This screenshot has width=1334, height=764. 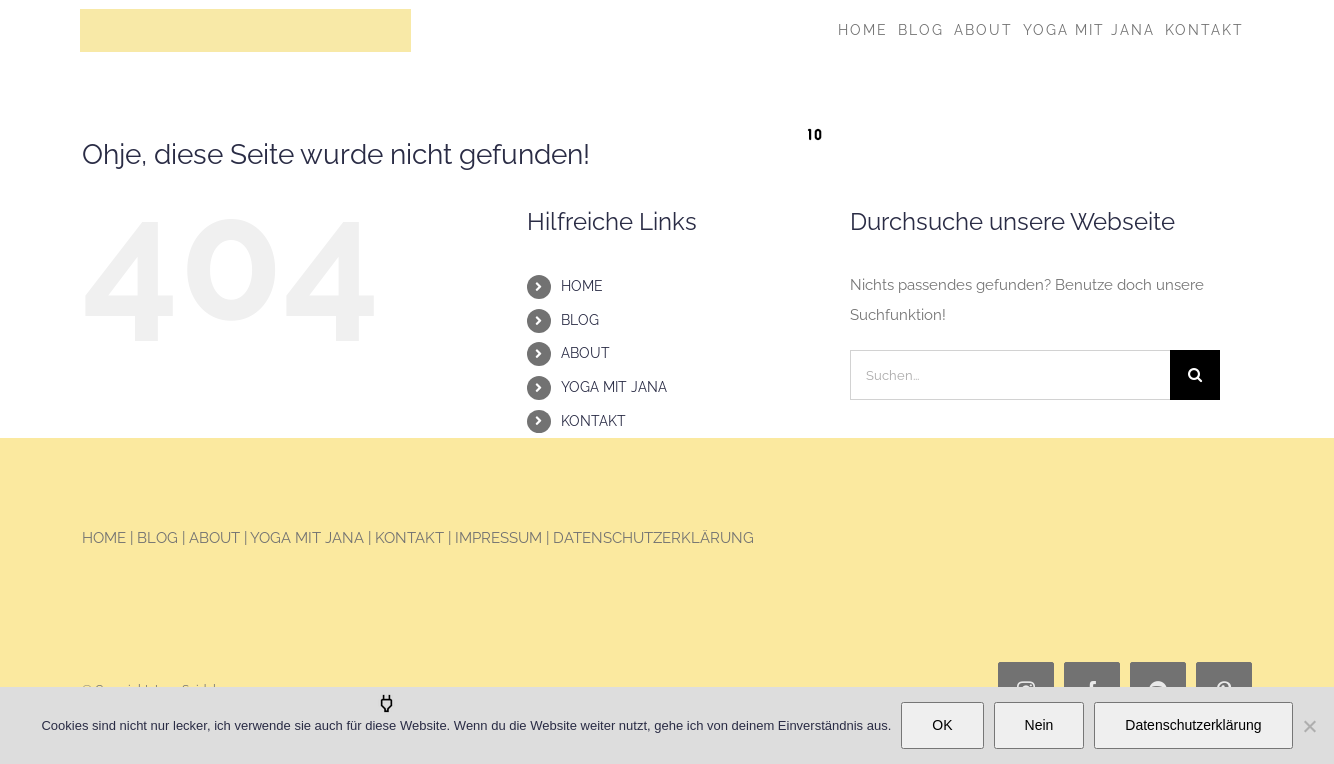 What do you see at coordinates (386, 703) in the screenshot?
I see `indicates device is charging or connected to power` at bounding box center [386, 703].